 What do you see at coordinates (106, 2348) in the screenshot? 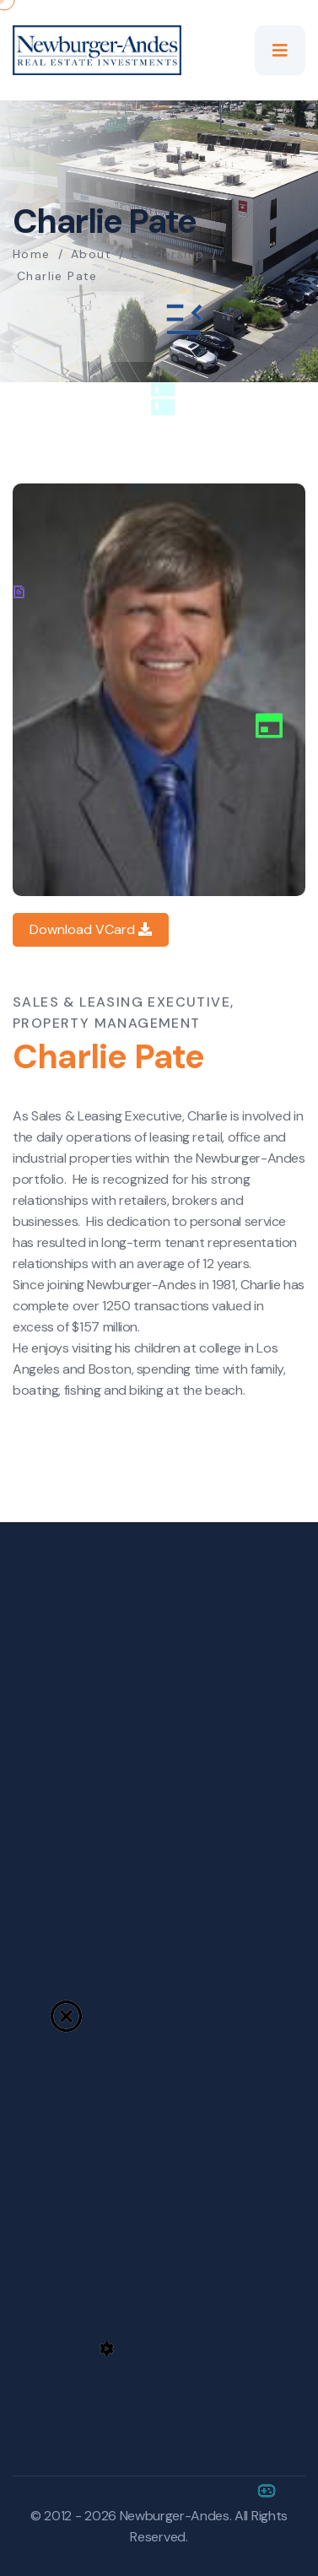
I see `open YouTube Studio app` at bounding box center [106, 2348].